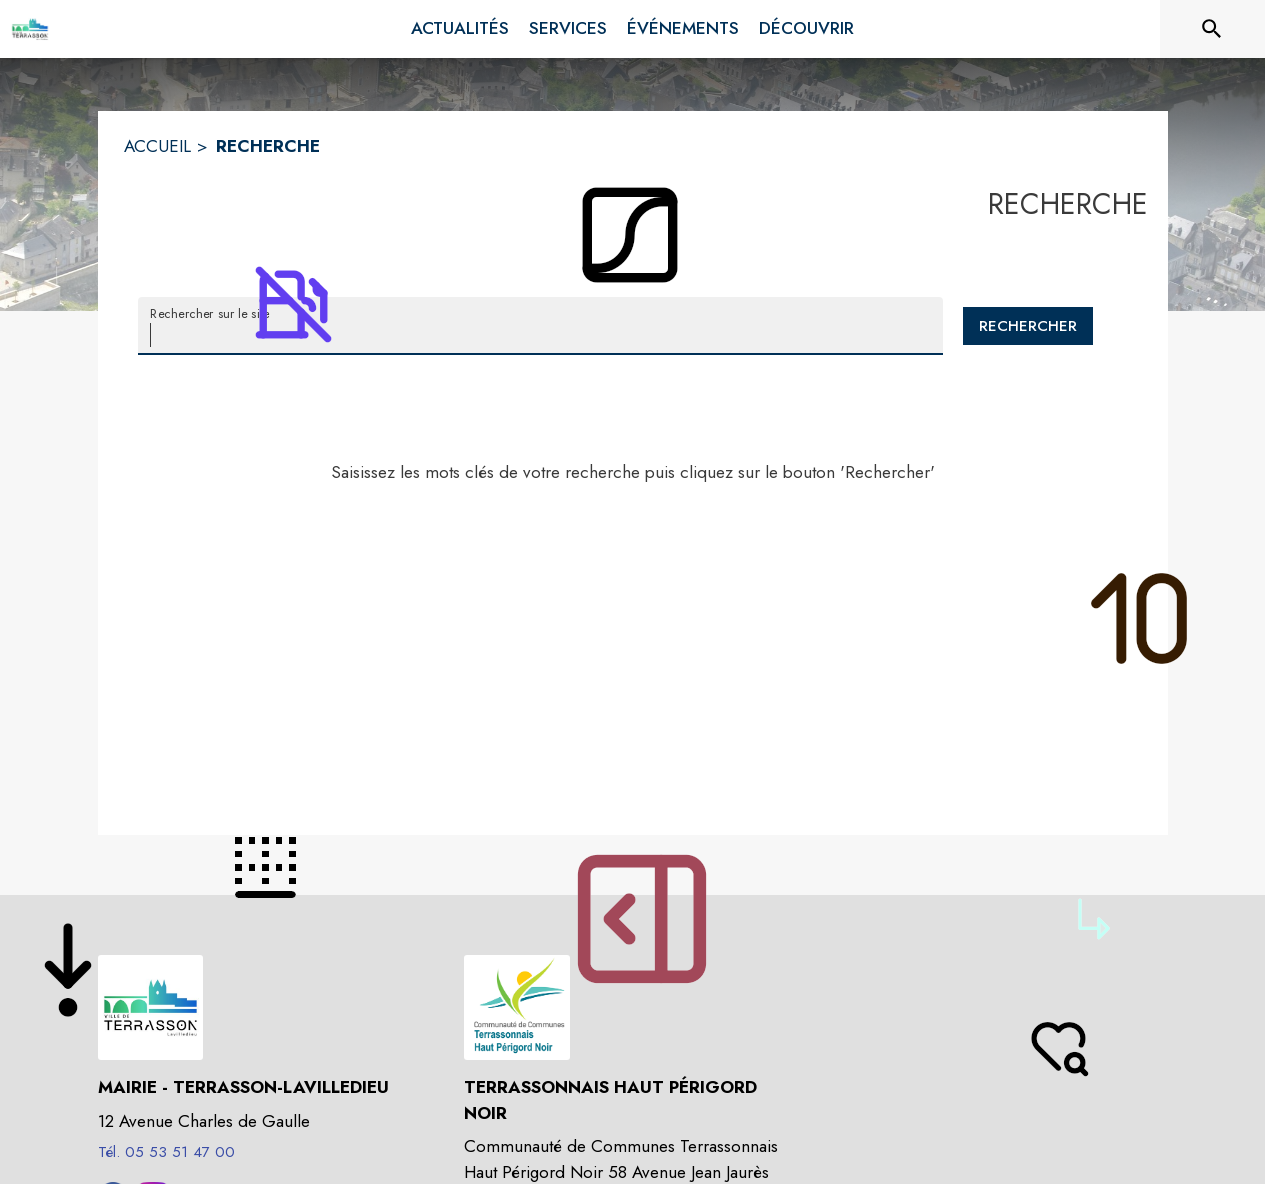  I want to click on apply bottom border to selected cells, so click(265, 867).